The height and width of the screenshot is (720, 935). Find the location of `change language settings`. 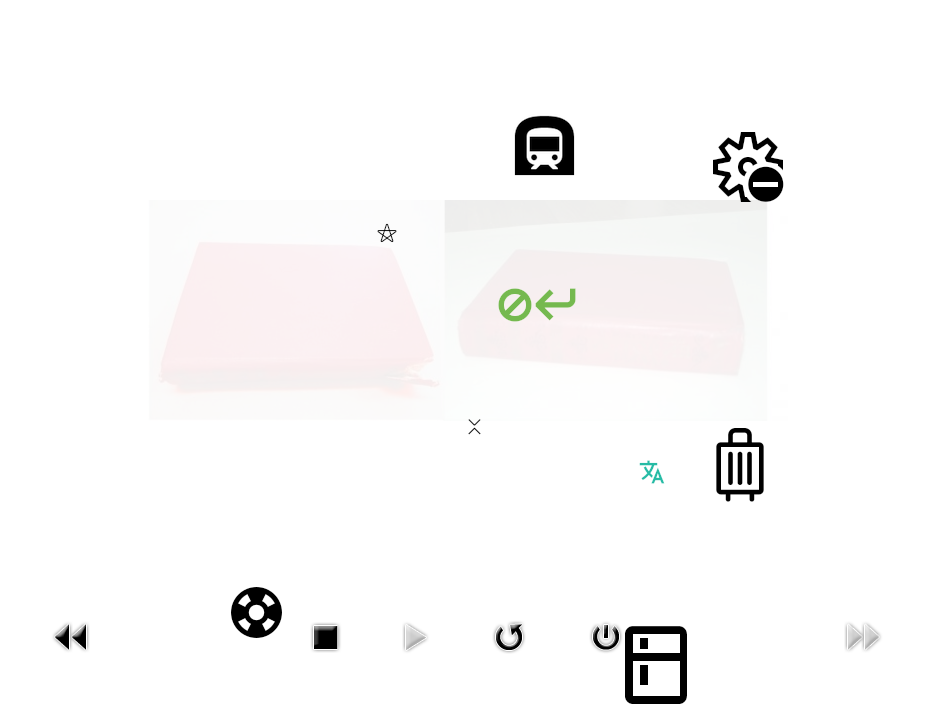

change language settings is located at coordinates (652, 472).